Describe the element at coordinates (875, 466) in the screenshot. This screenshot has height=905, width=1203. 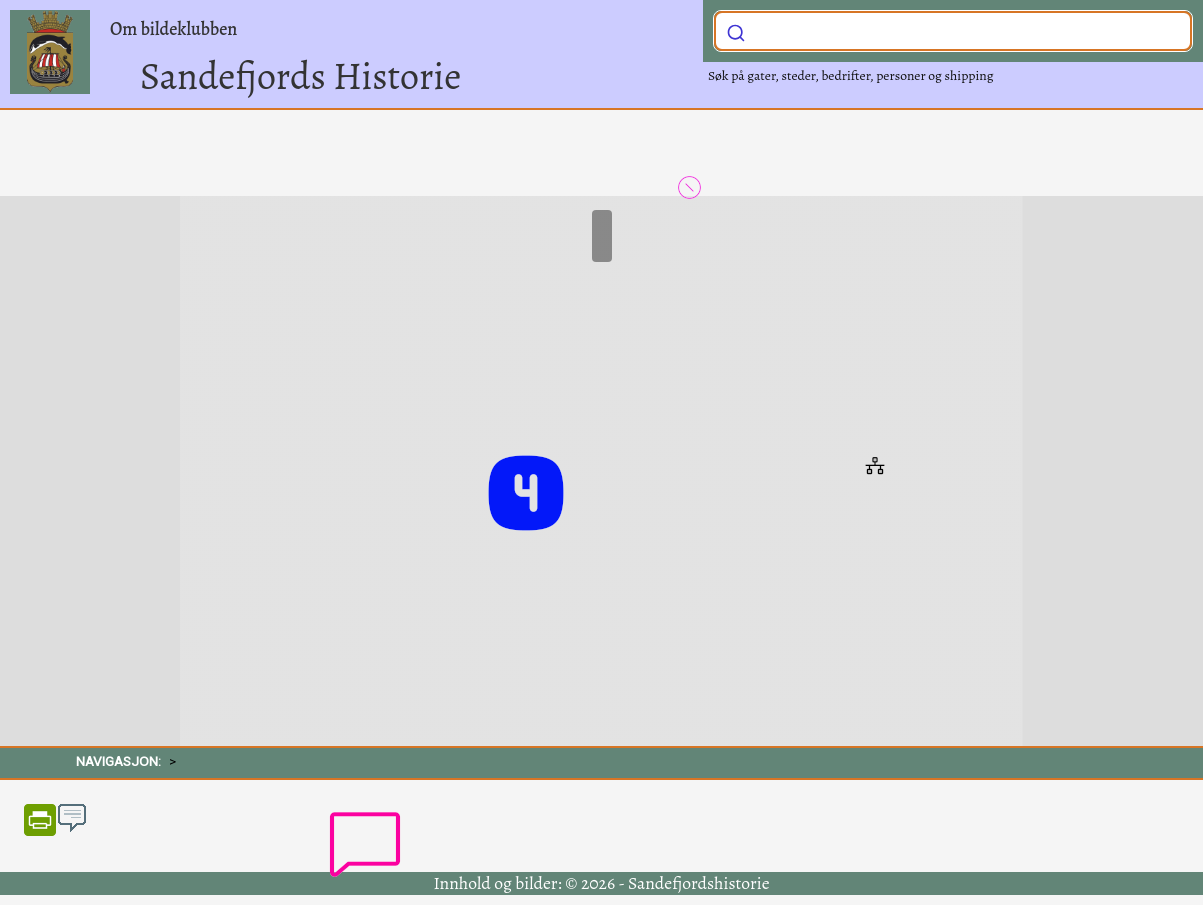
I see `view network topology or connected devices` at that location.